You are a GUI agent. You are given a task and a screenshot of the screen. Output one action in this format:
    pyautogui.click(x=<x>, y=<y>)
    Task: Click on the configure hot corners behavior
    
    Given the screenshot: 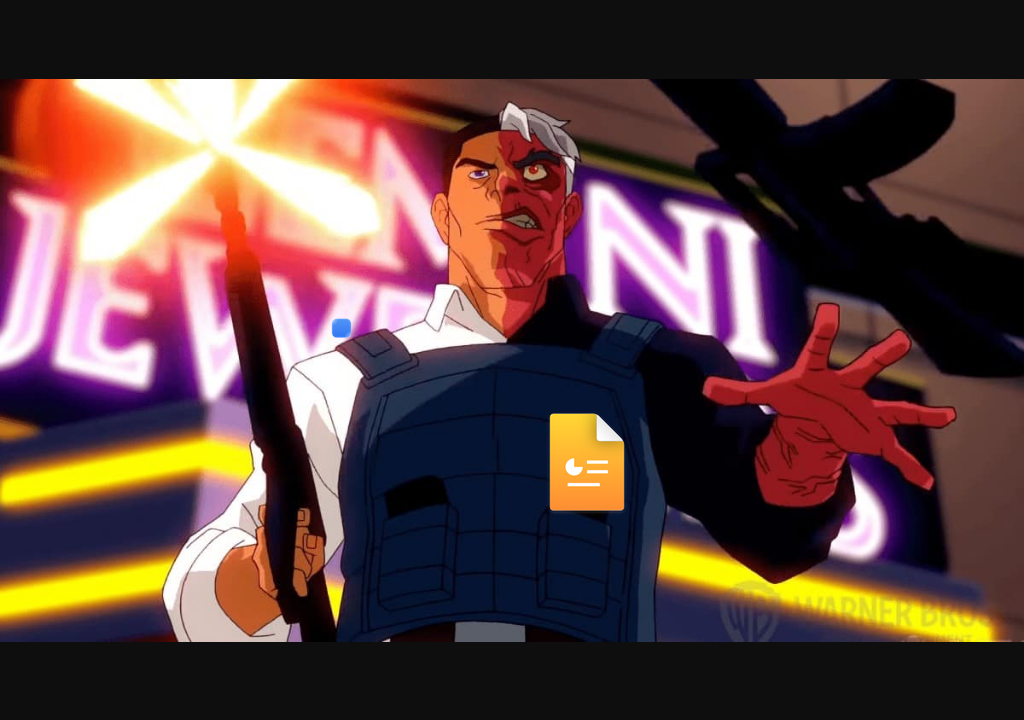 What is the action you would take?
    pyautogui.click(x=341, y=328)
    